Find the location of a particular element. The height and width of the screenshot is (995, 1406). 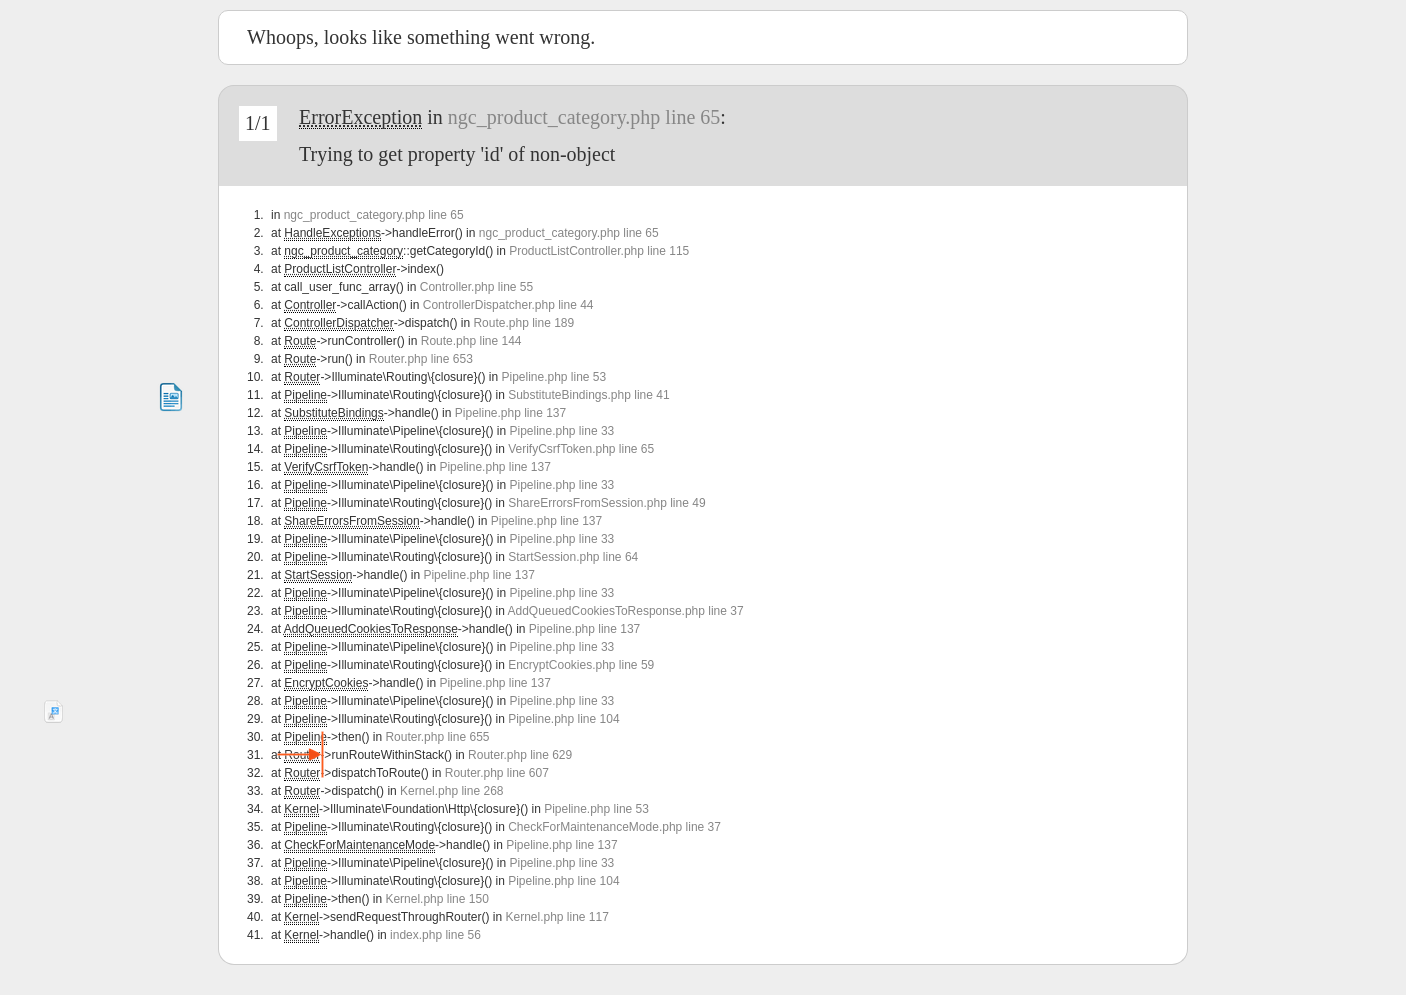

go to the last item or page is located at coordinates (300, 754).